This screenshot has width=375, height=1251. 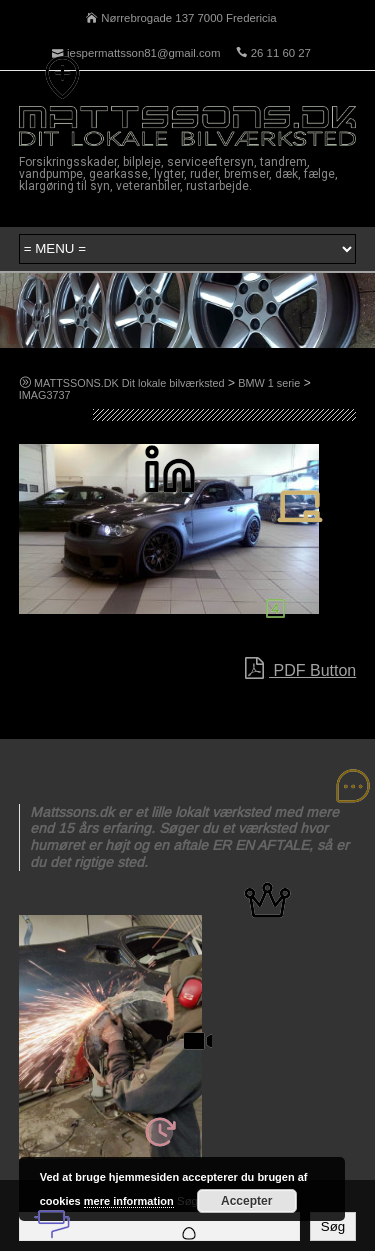 I want to click on indicates premium or pro subscription status, so click(x=267, y=902).